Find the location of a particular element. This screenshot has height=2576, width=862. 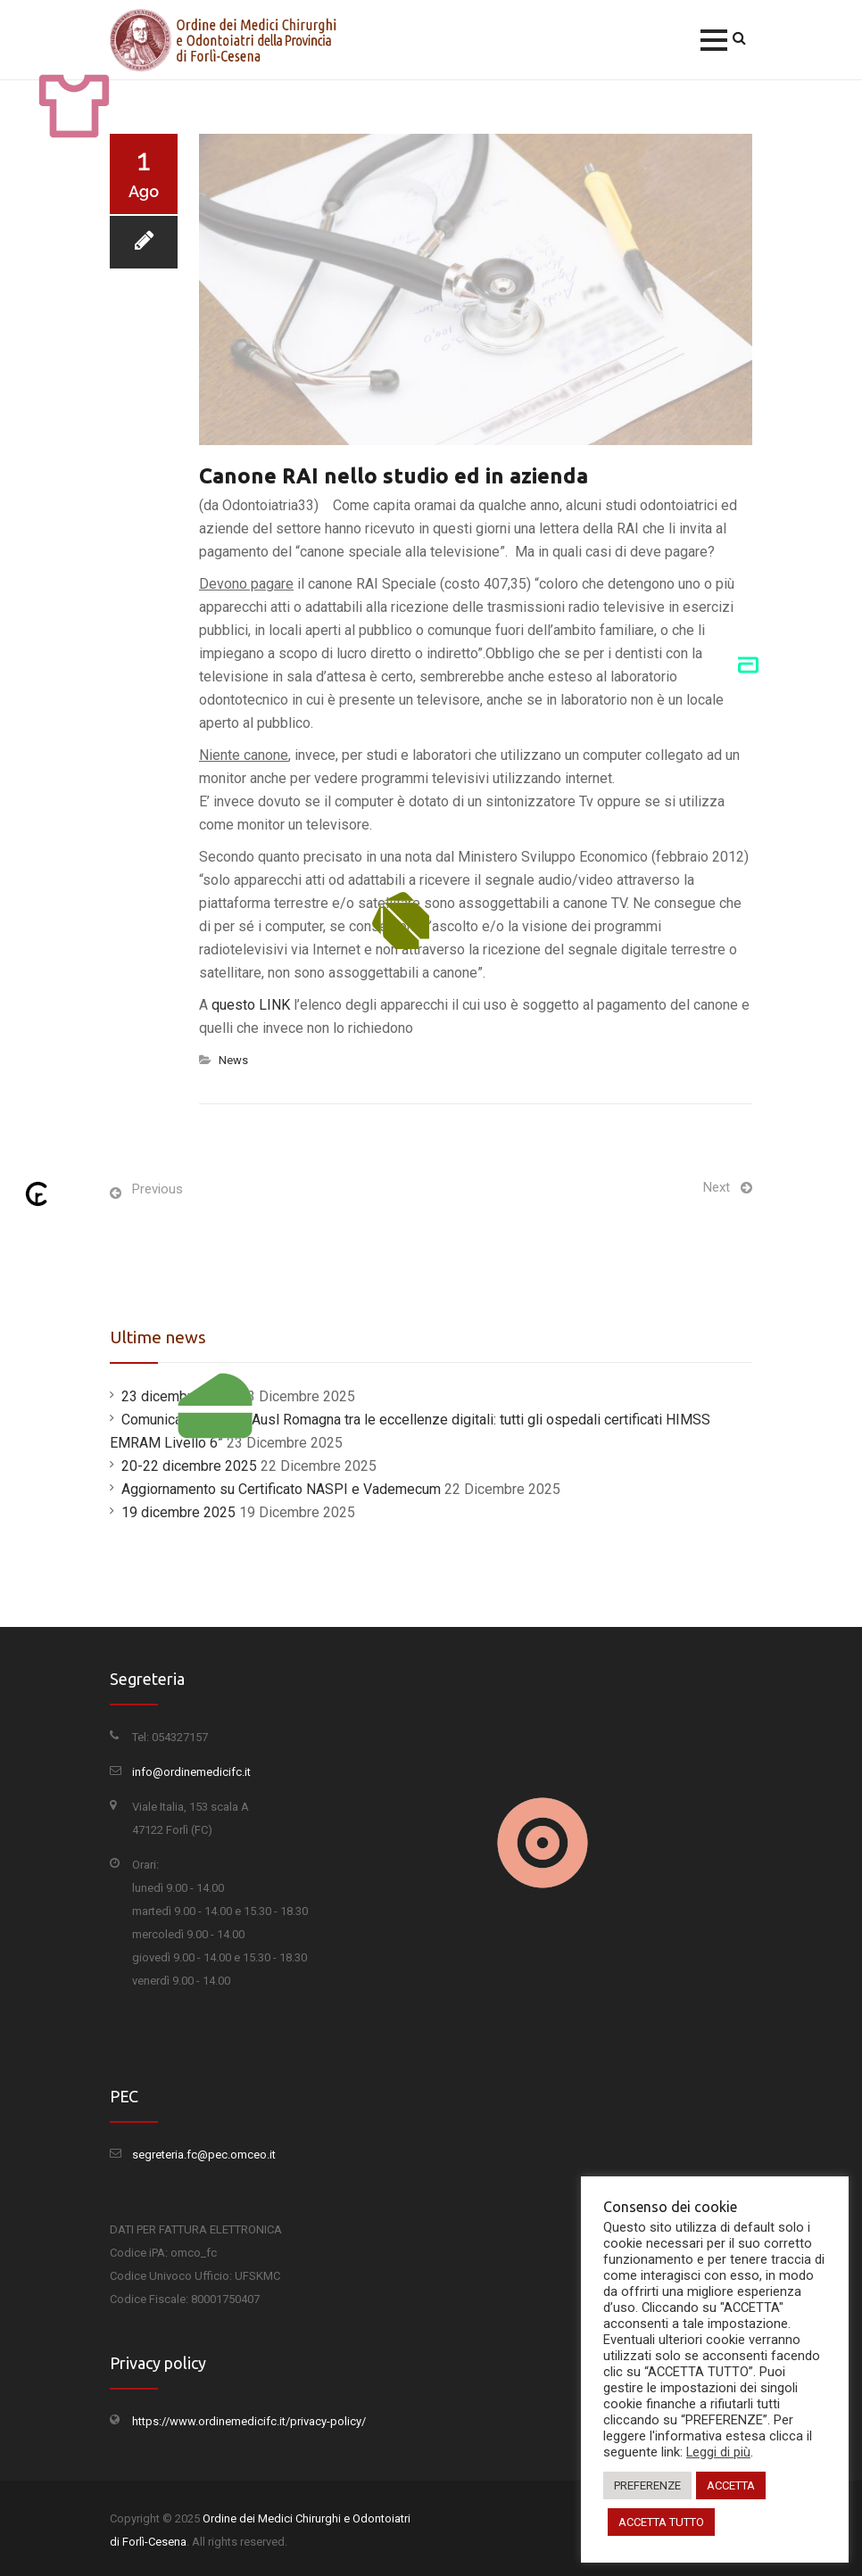

play or access music library is located at coordinates (543, 1843).